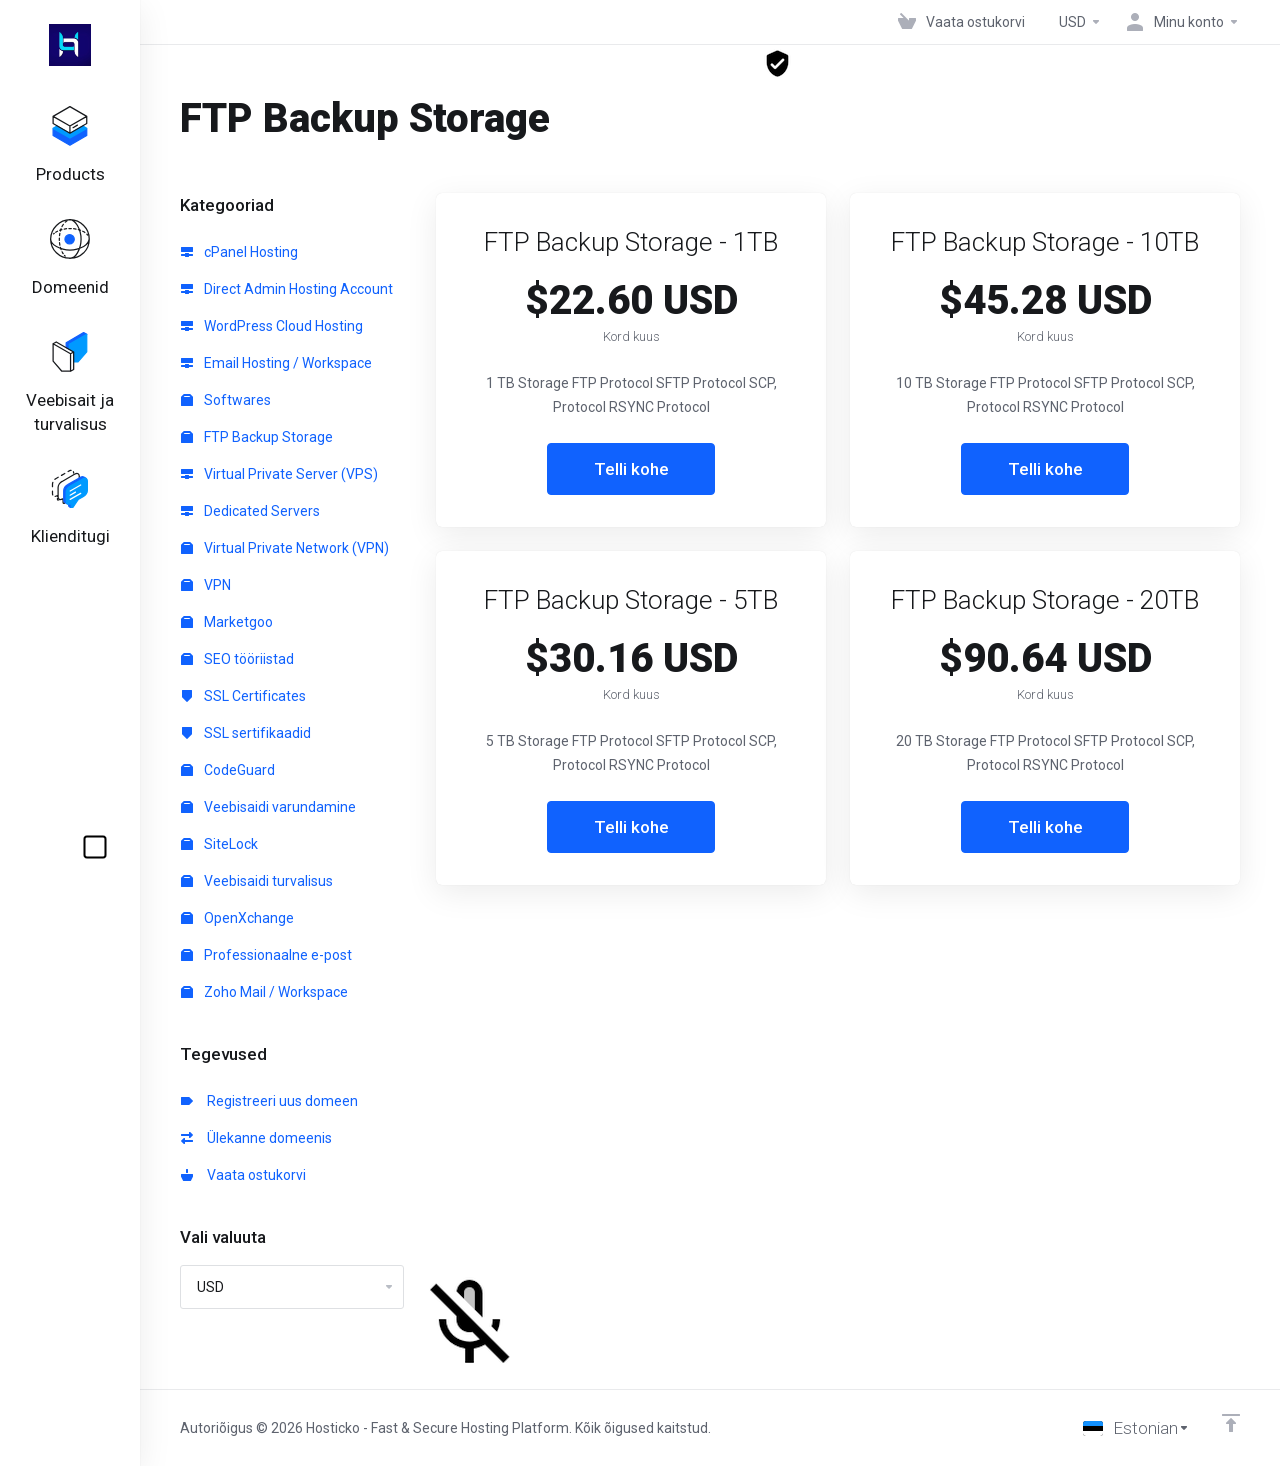  Describe the element at coordinates (777, 63) in the screenshot. I see `indicates a verified or trusted user account` at that location.